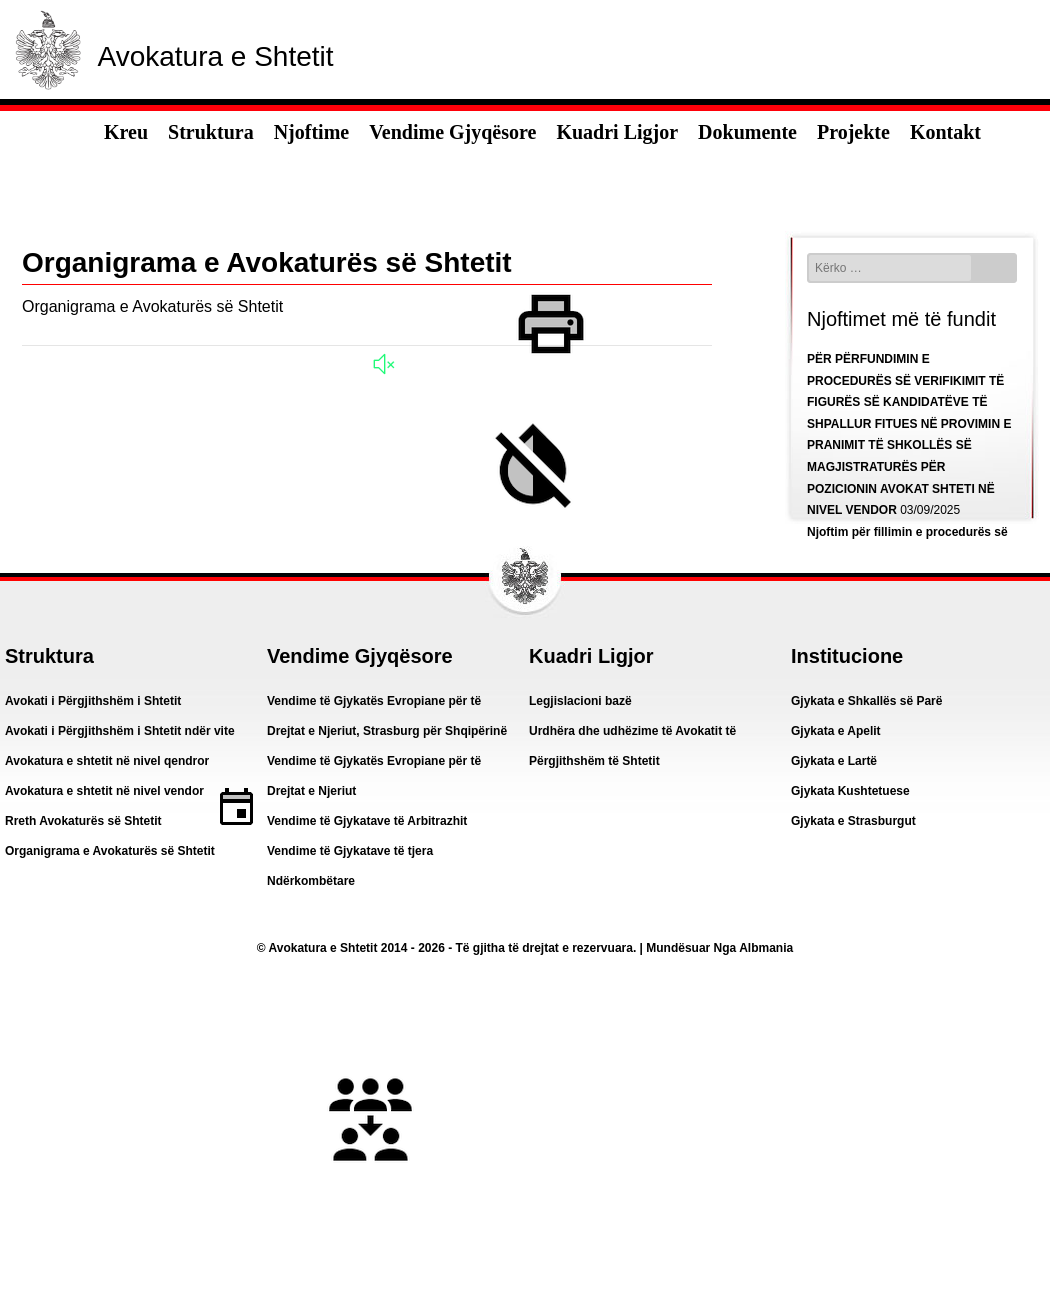  I want to click on mute audio or sound, so click(384, 364).